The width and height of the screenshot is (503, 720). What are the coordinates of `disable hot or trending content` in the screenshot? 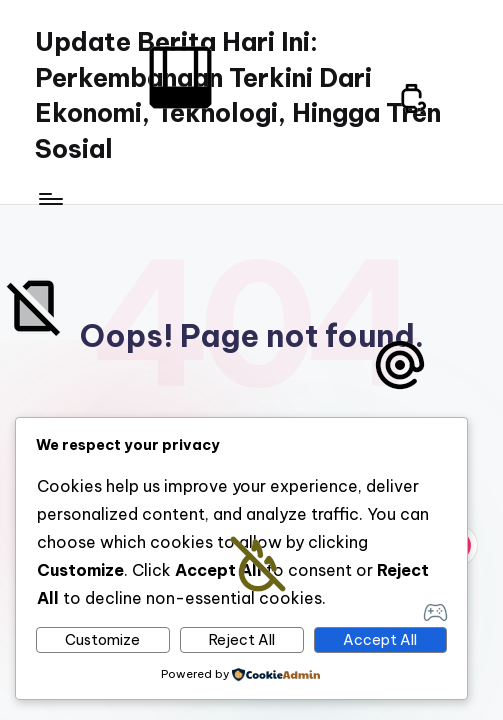 It's located at (258, 564).